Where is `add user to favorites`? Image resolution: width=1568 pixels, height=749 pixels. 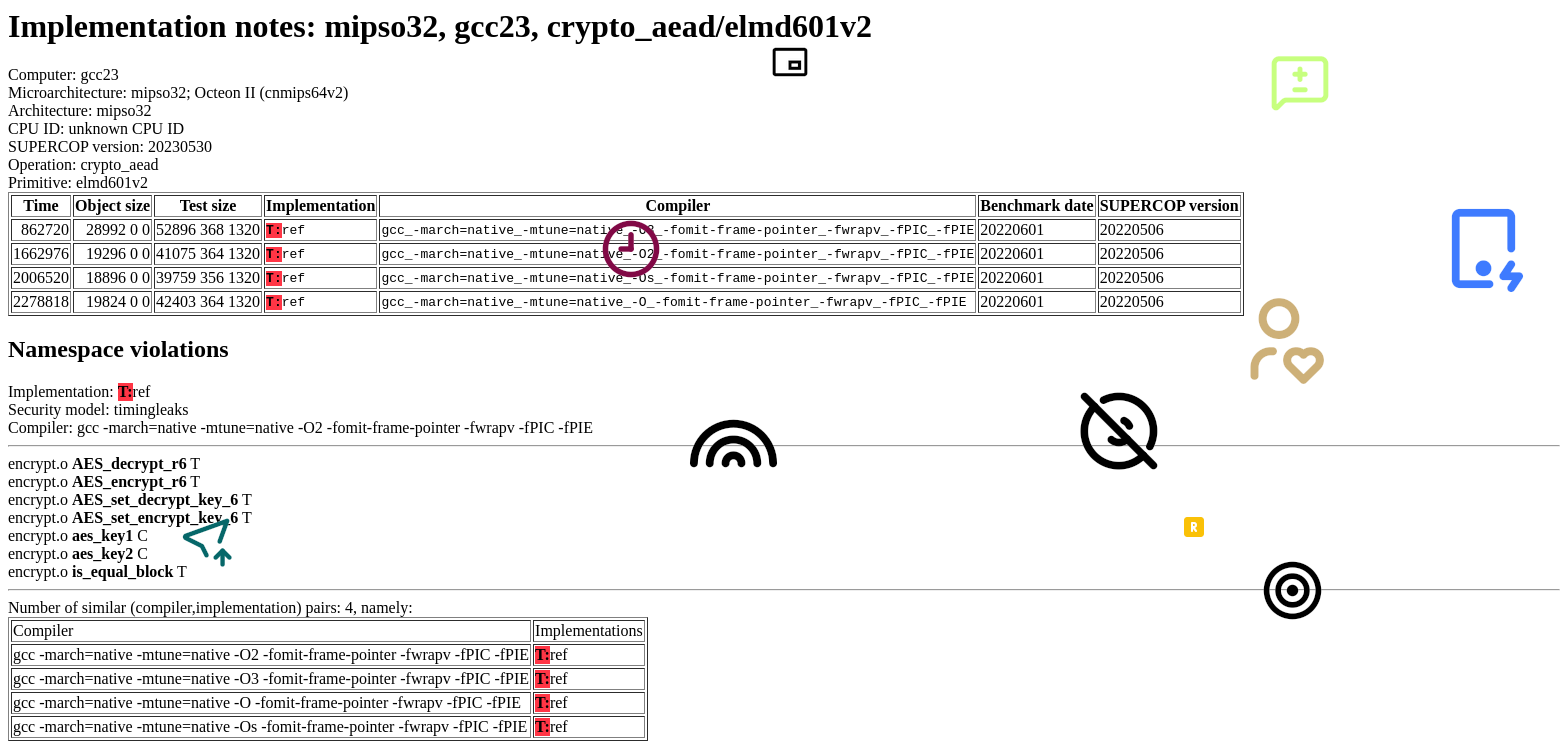
add user to favorites is located at coordinates (1279, 339).